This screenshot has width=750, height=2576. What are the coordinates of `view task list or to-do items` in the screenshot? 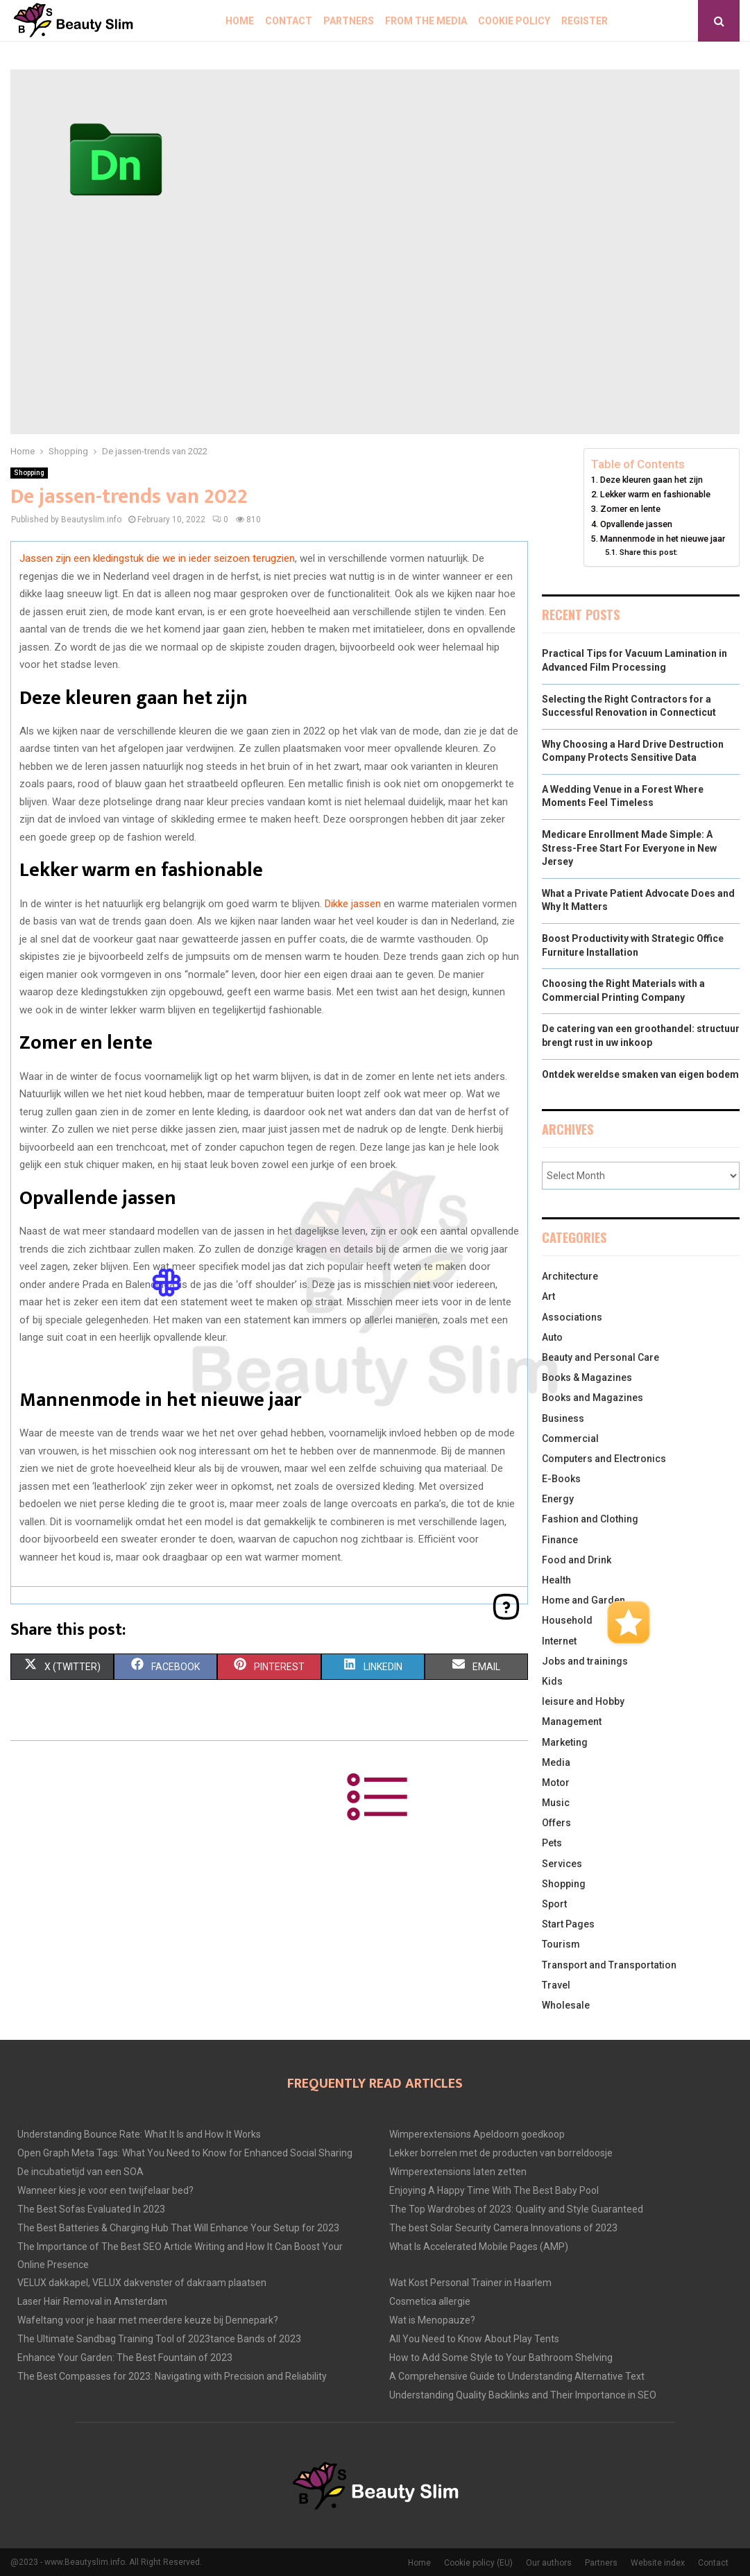 It's located at (377, 1794).